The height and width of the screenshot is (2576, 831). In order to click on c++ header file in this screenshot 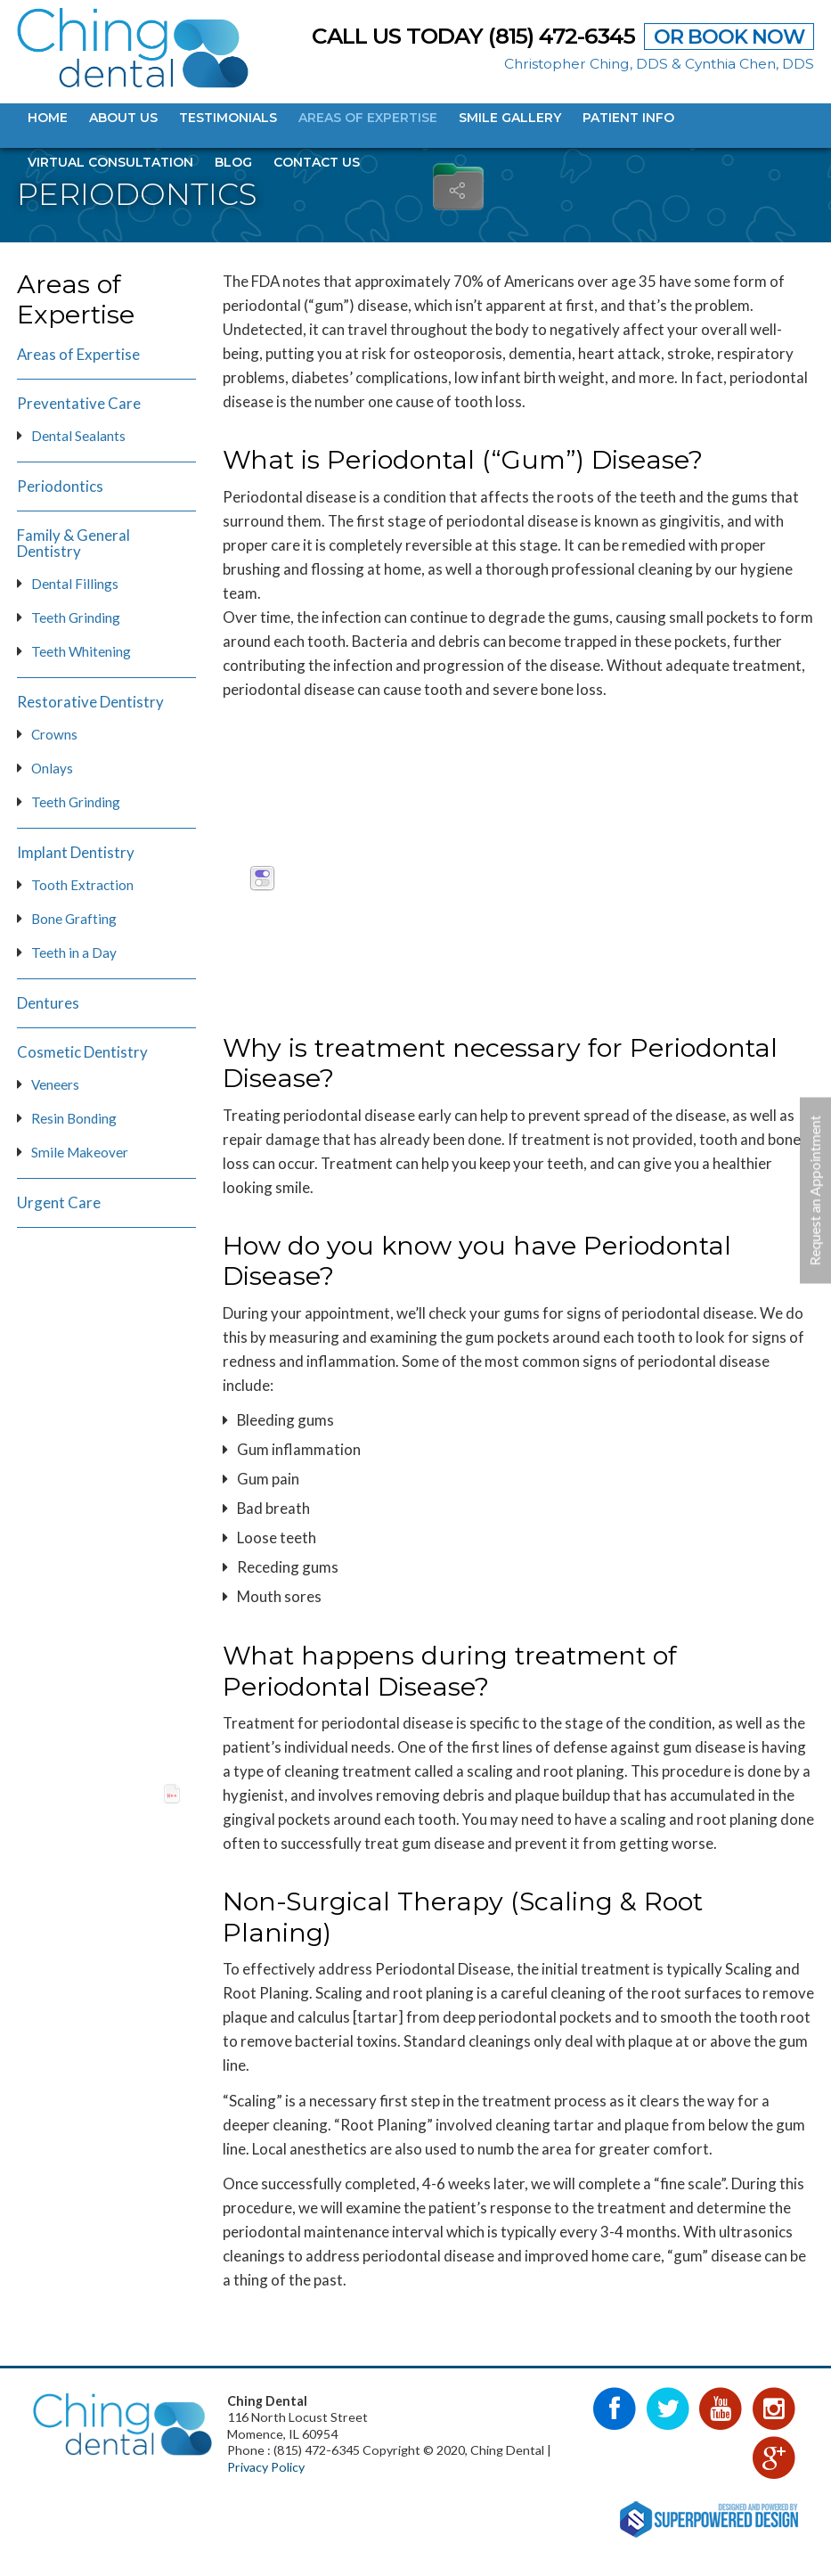, I will do `click(172, 1794)`.